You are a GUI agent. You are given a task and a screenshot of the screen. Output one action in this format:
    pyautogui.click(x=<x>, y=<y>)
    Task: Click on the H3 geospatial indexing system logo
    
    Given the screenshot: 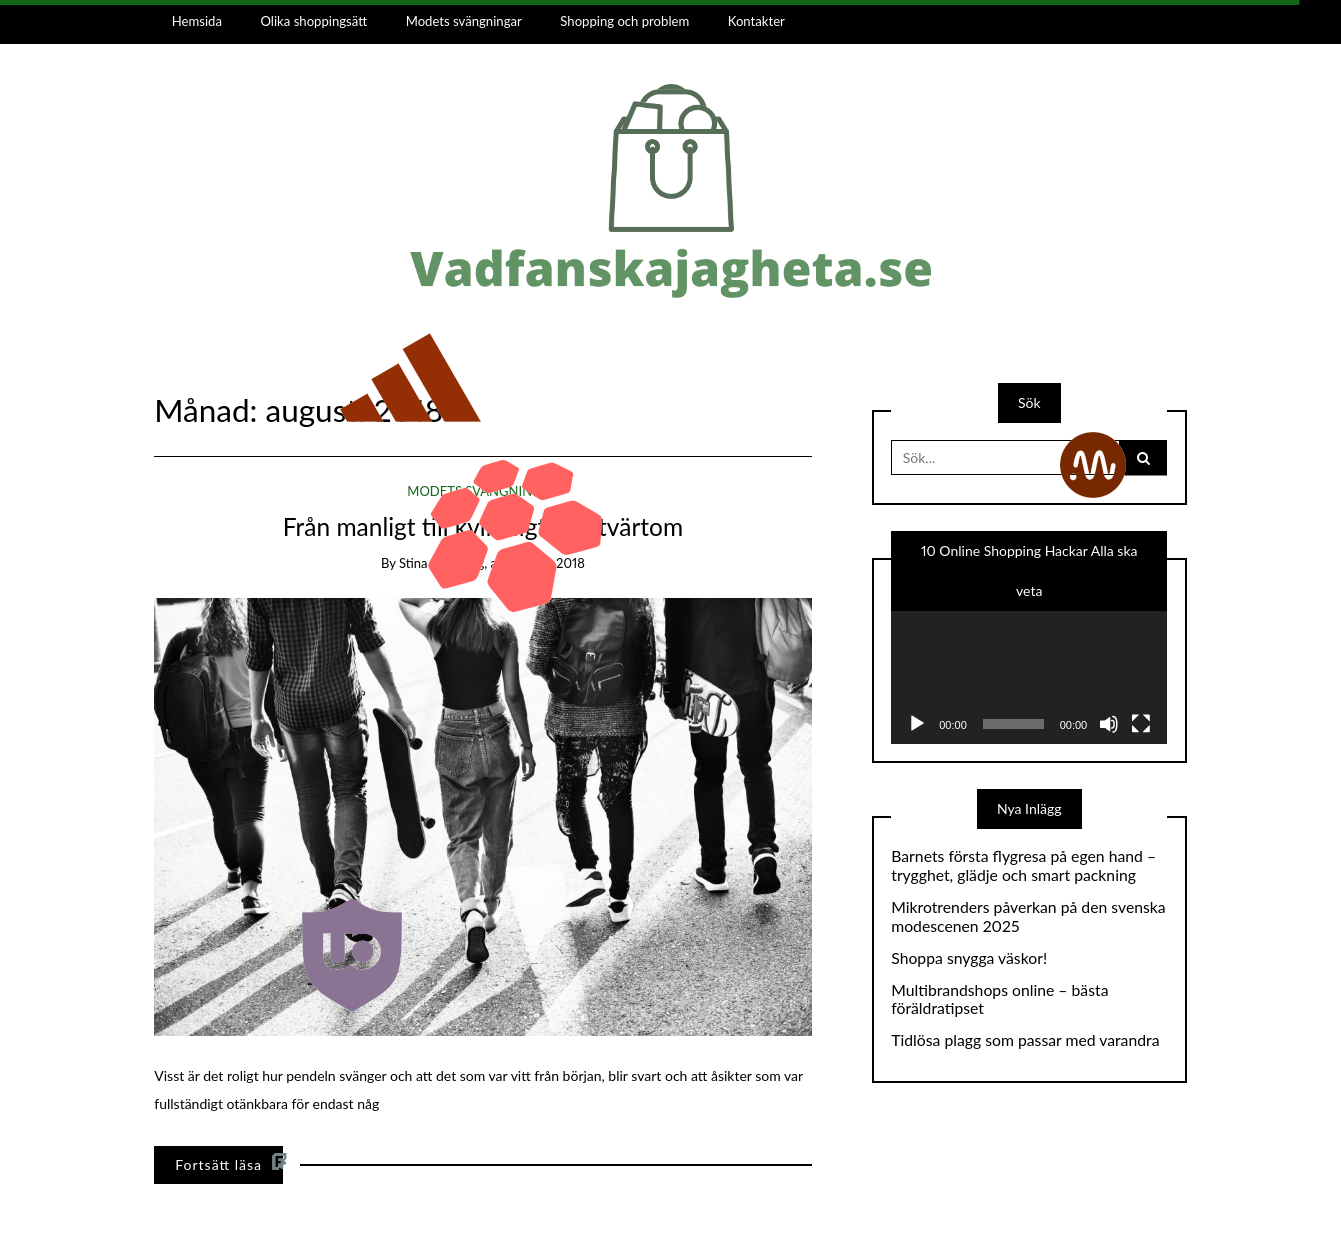 What is the action you would take?
    pyautogui.click(x=515, y=536)
    